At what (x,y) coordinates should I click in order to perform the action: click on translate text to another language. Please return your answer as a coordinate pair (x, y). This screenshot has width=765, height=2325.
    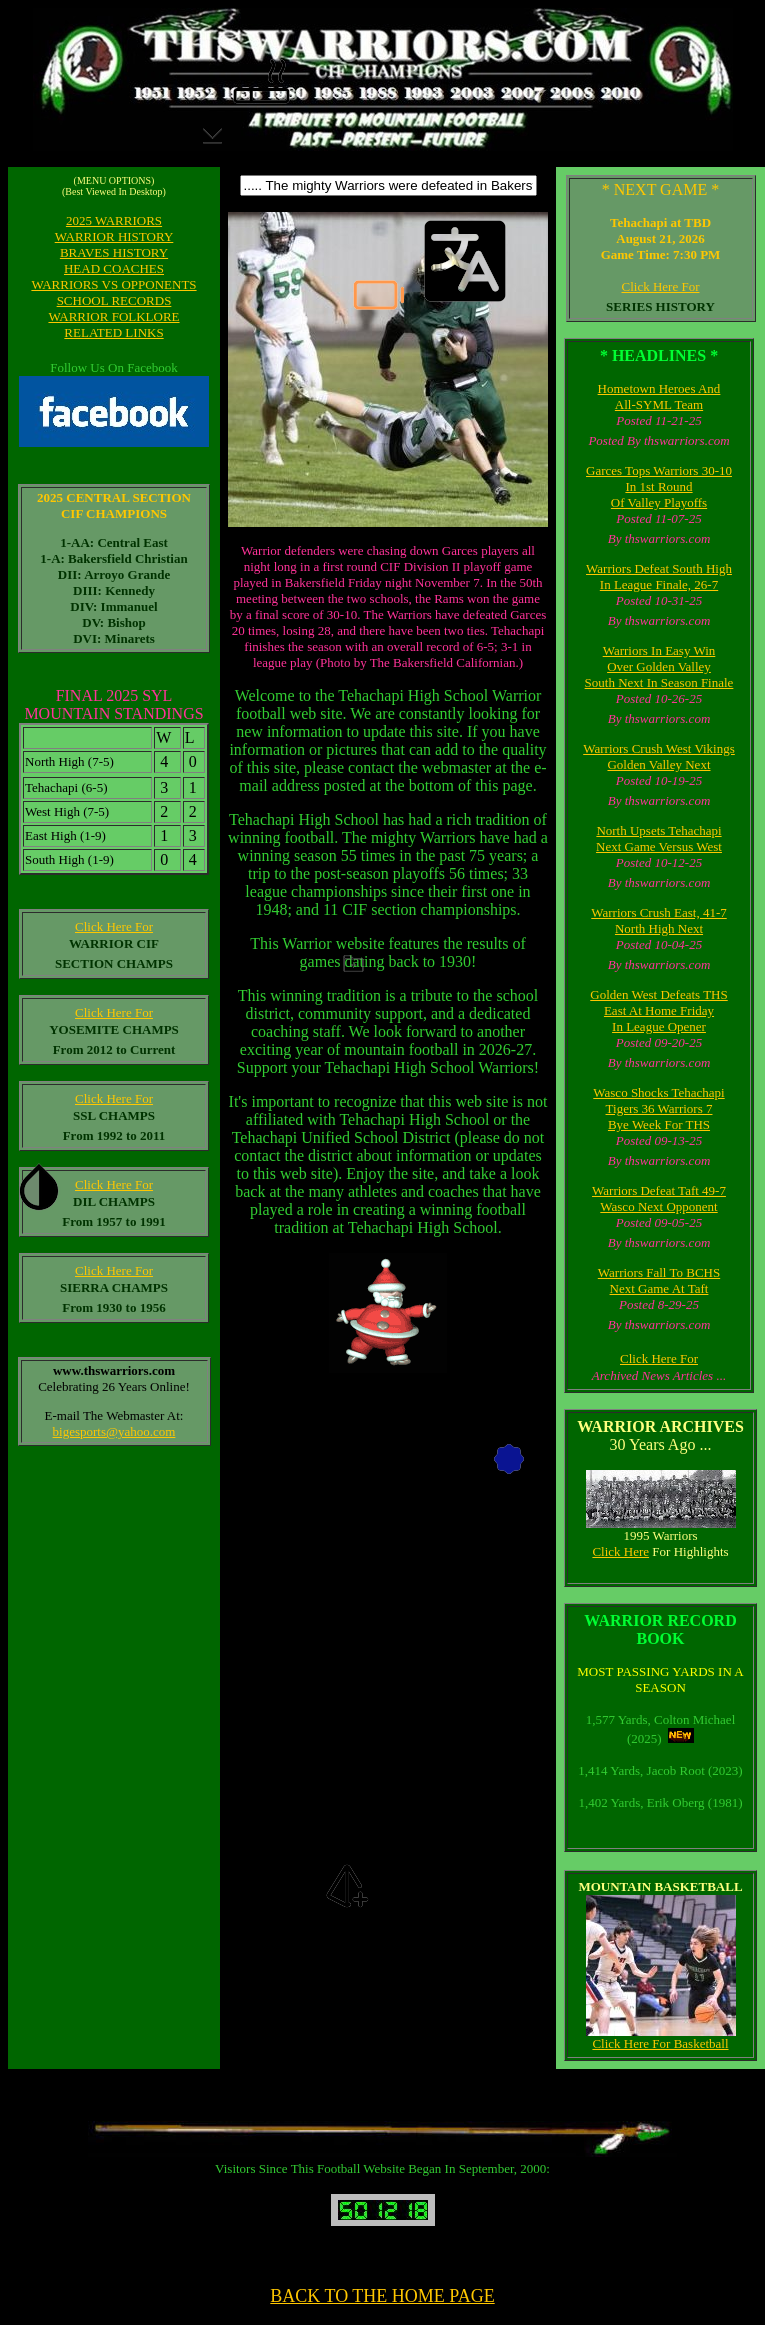
    Looking at the image, I should click on (465, 261).